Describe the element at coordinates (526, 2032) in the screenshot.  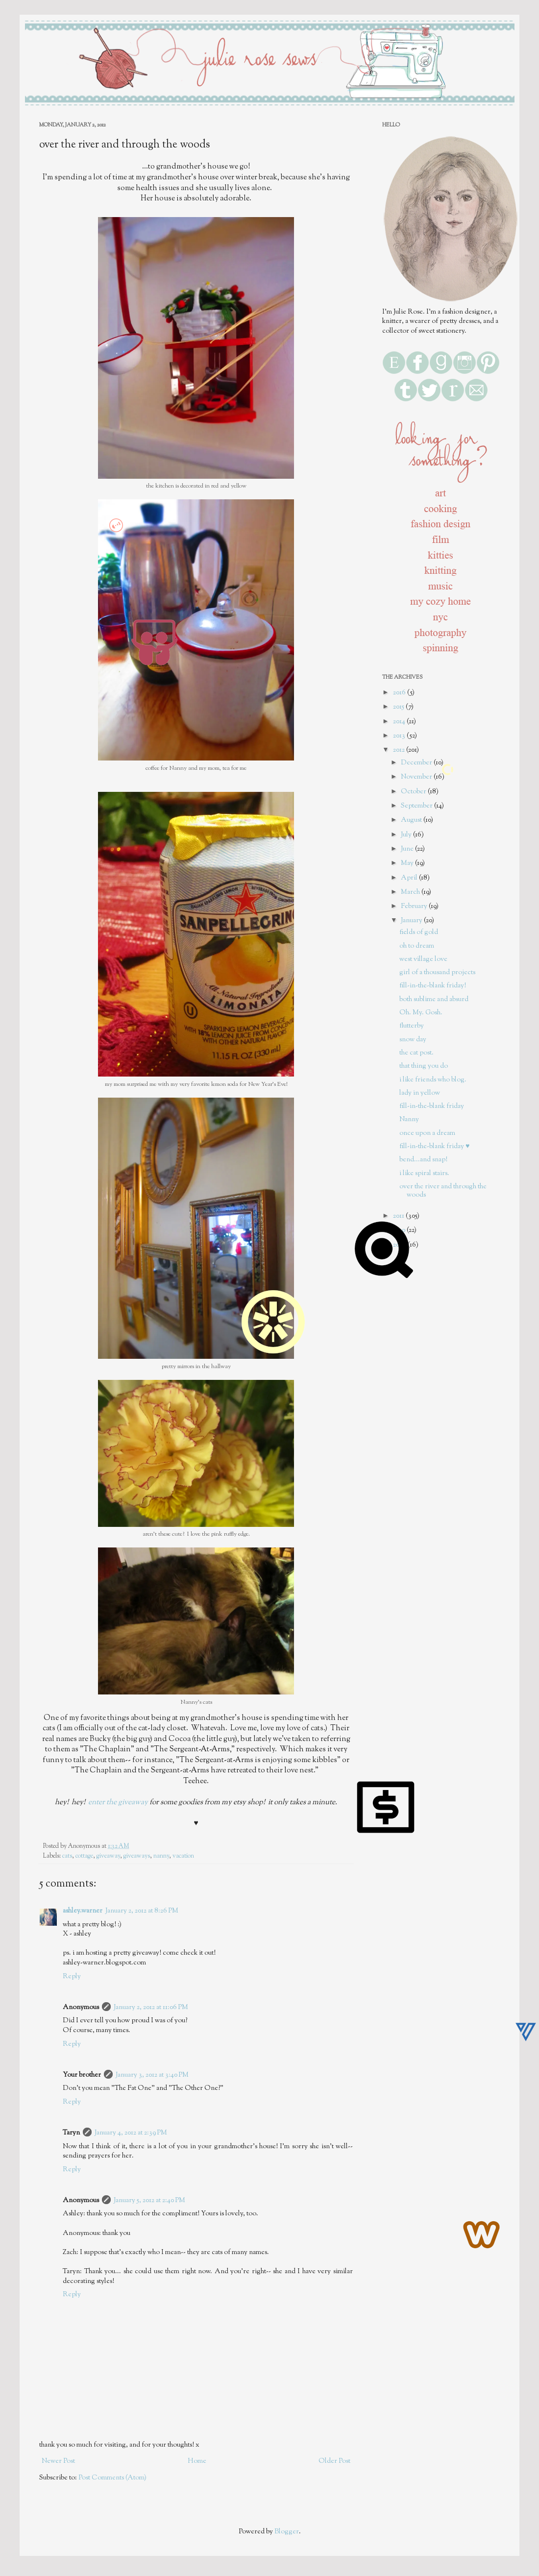
I see `vuetify framework logo` at that location.